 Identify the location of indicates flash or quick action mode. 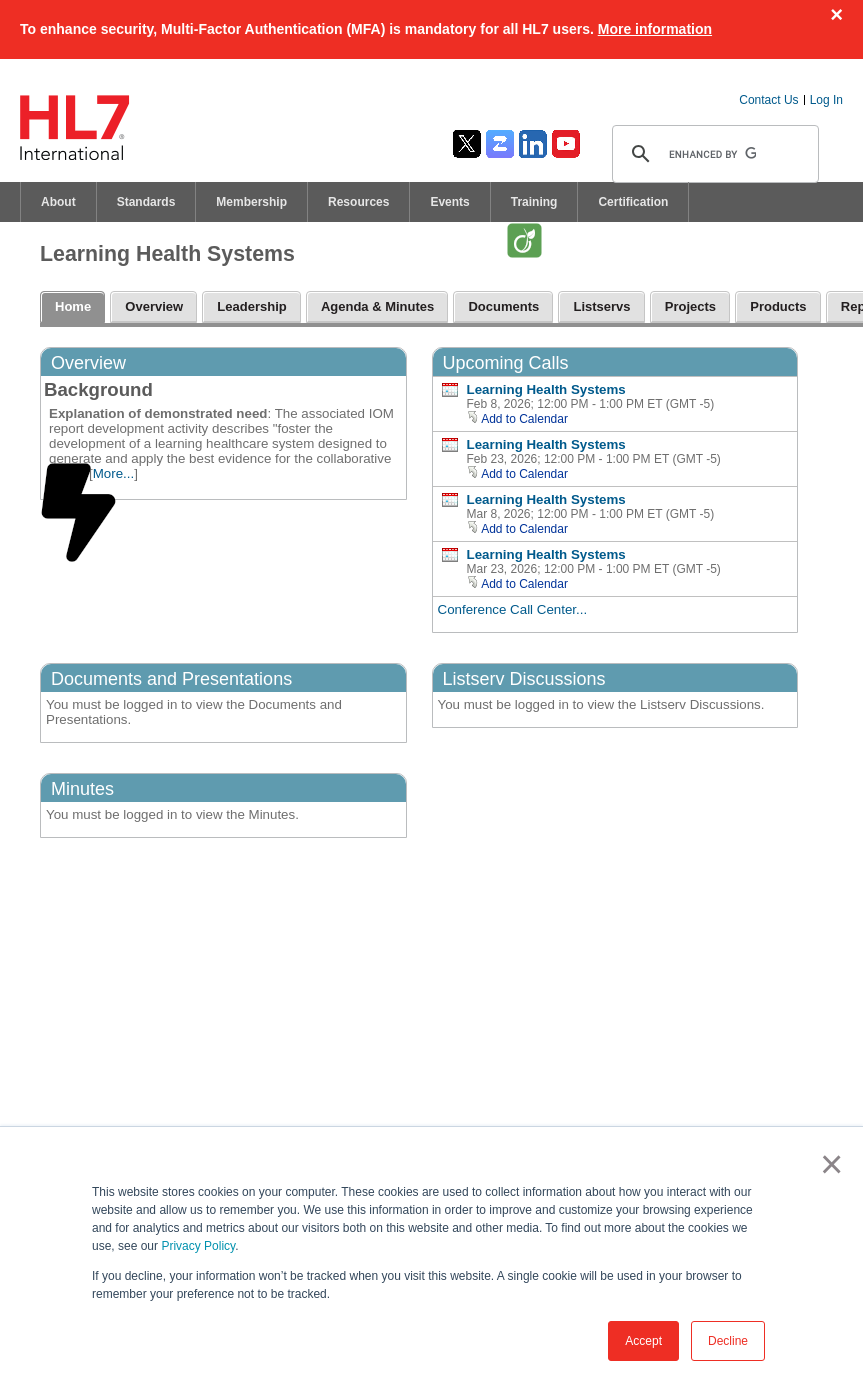
(78, 512).